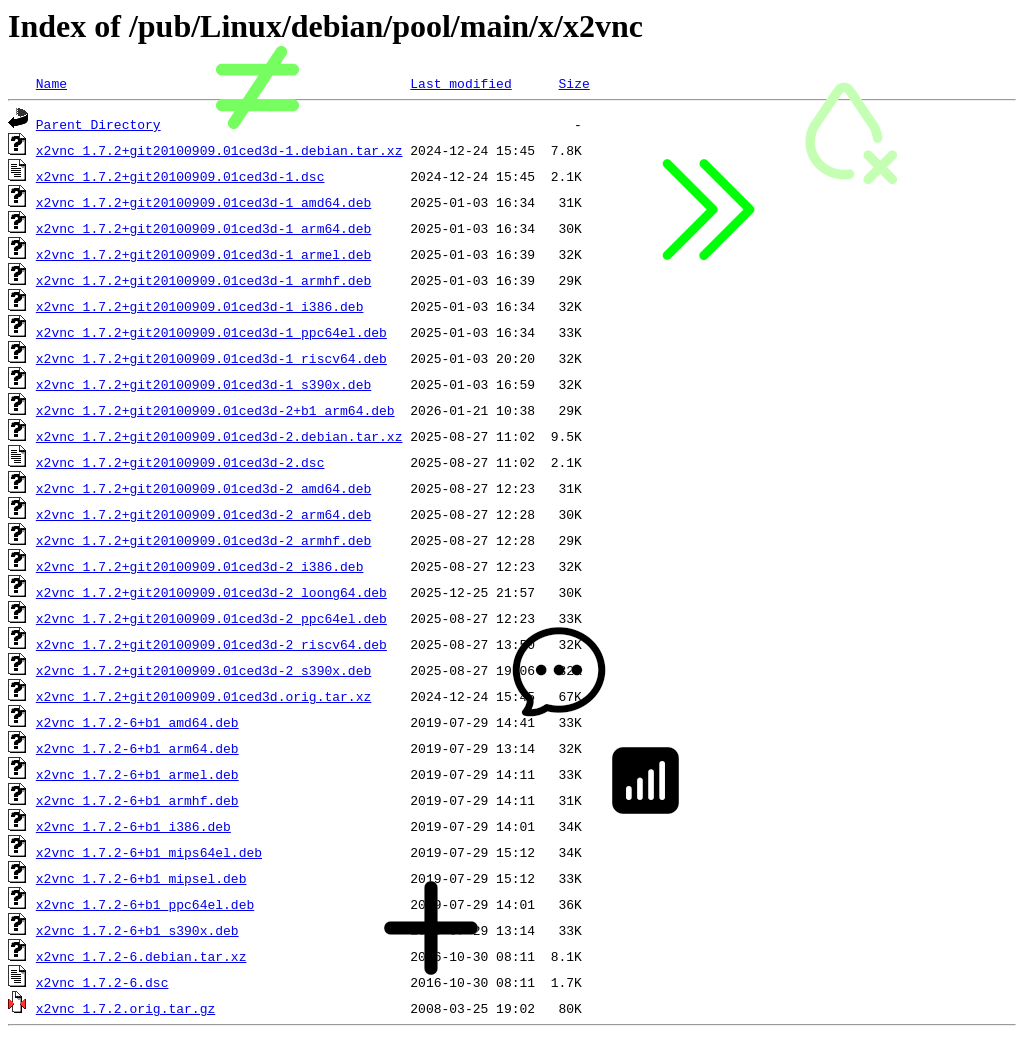  I want to click on open chat or messaging, so click(559, 670).